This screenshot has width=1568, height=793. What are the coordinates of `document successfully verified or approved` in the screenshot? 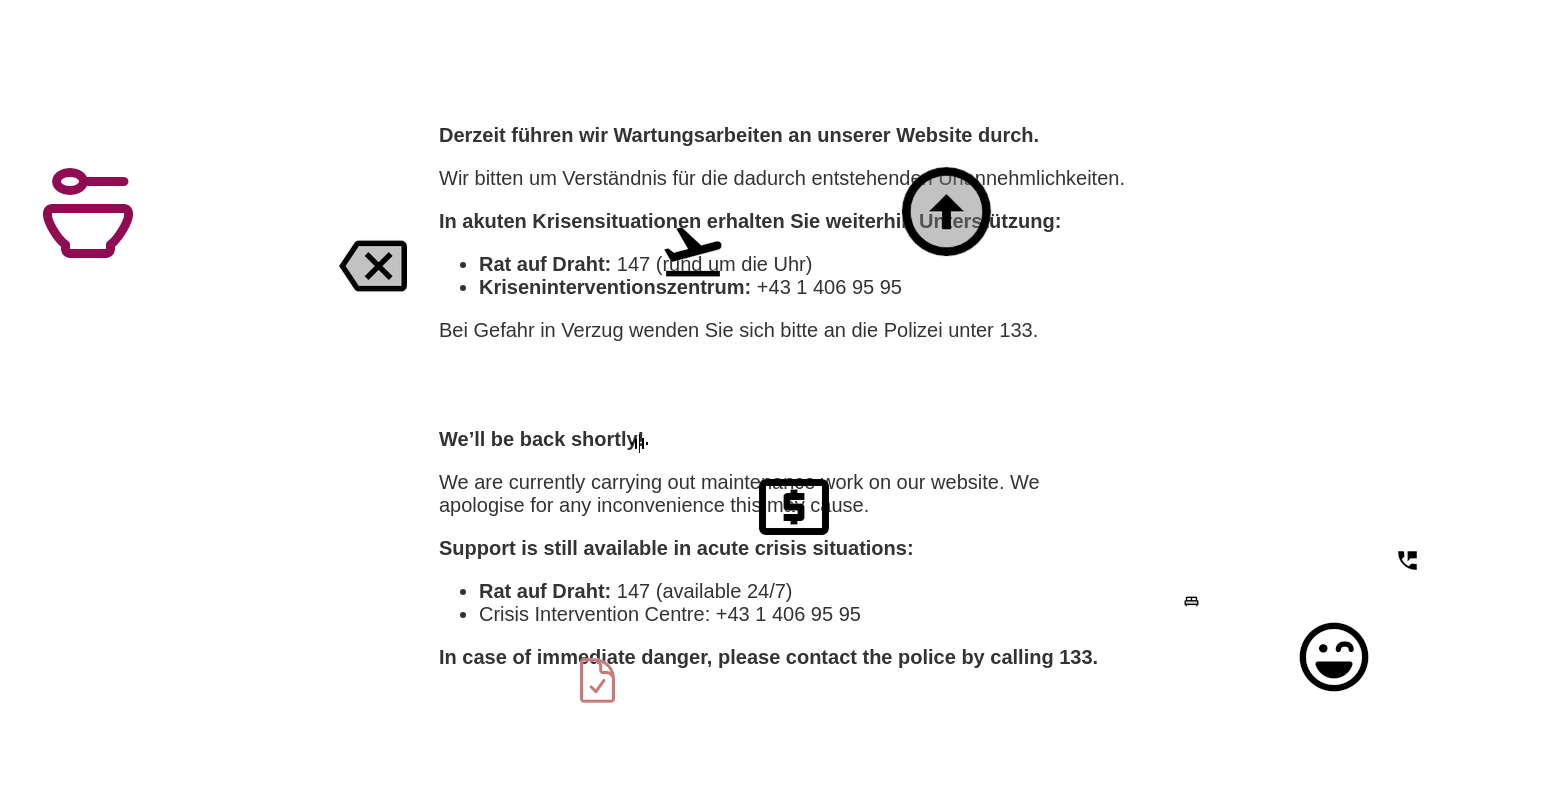 It's located at (597, 680).